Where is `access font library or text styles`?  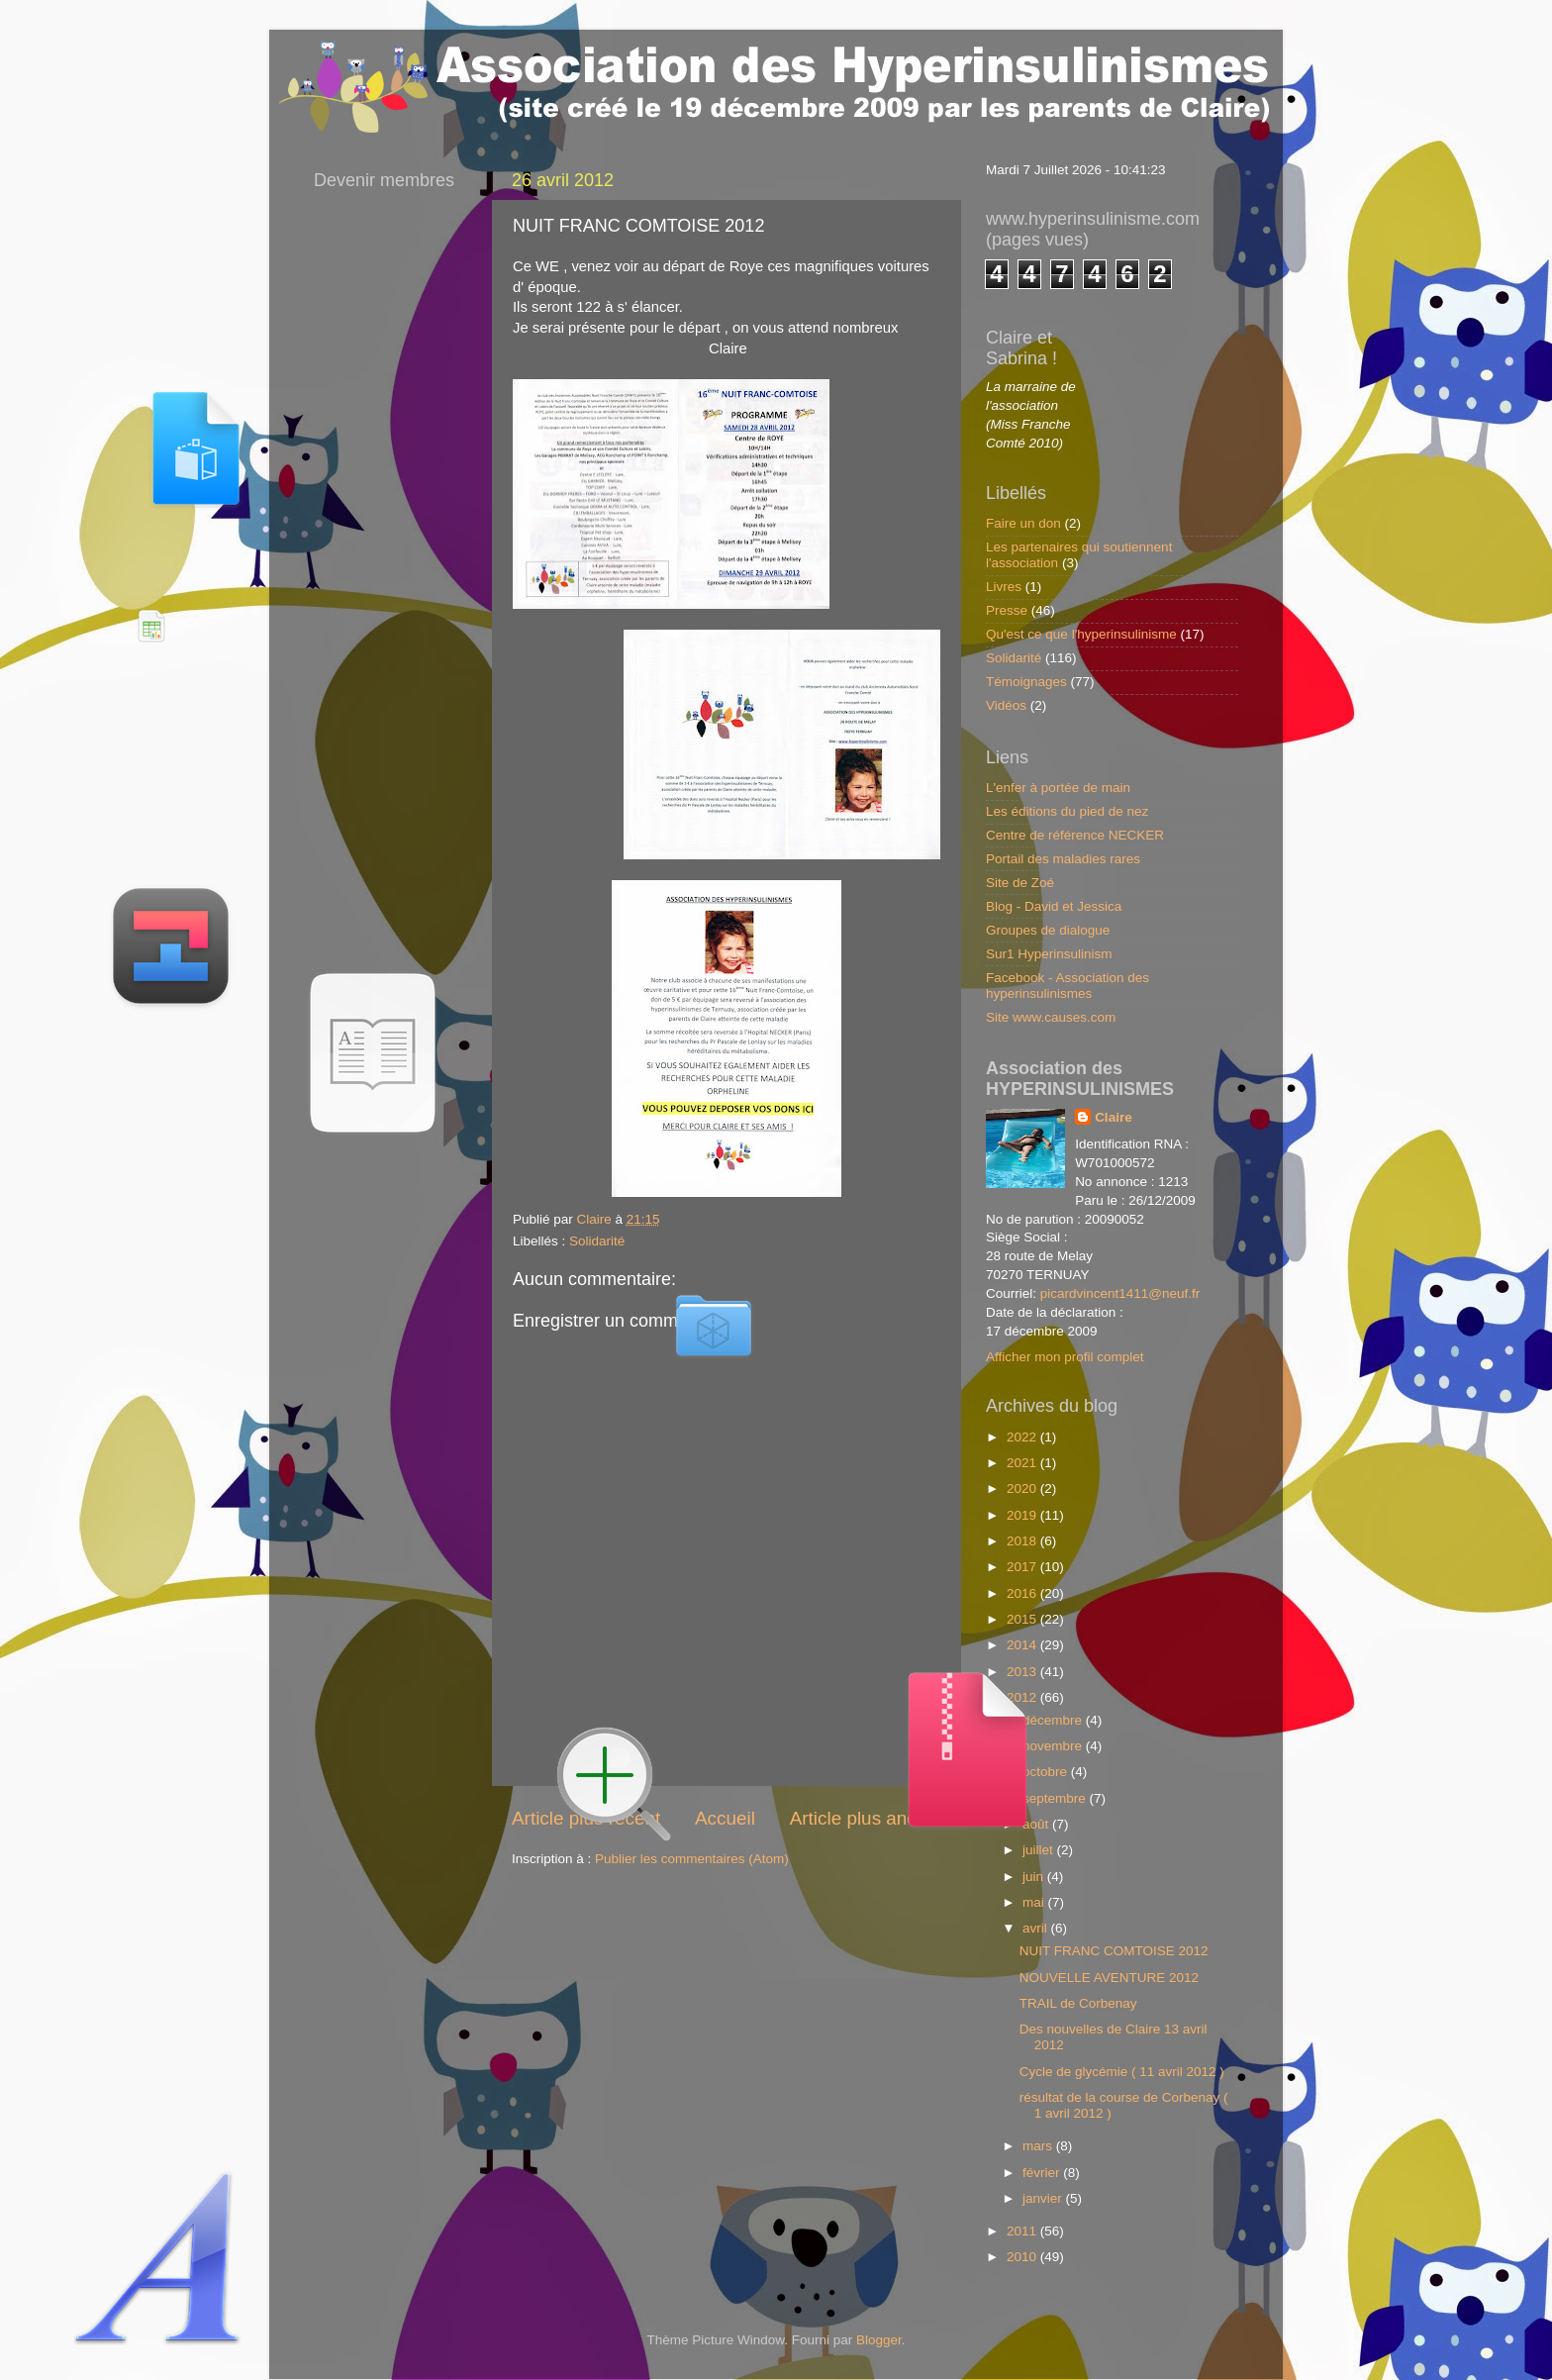
access font library or text styles is located at coordinates (156, 2261).